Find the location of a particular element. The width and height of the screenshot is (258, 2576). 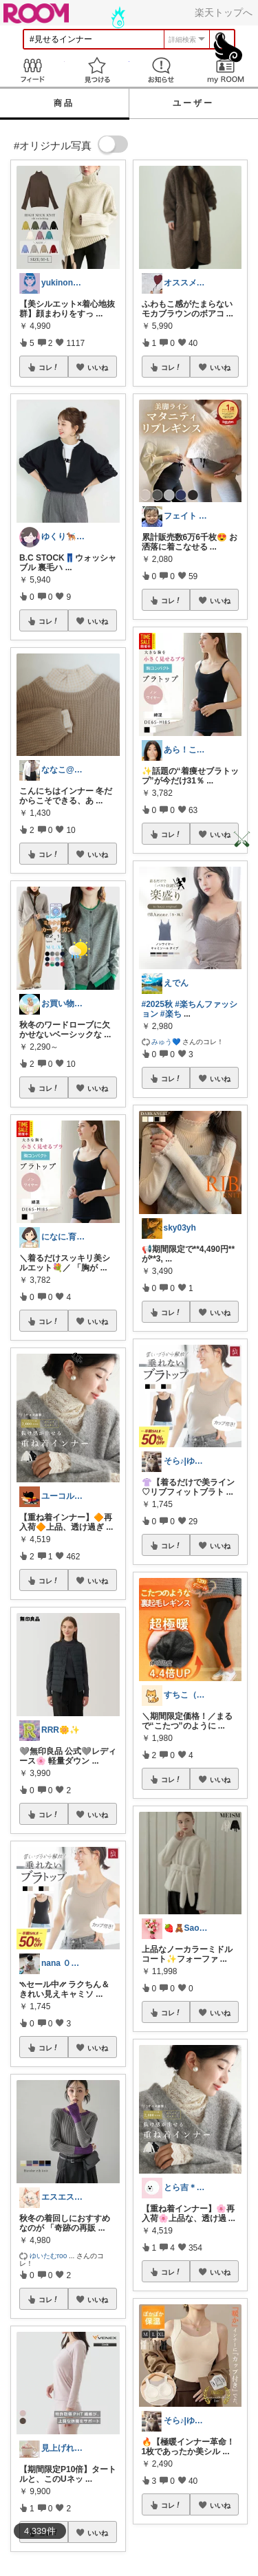

select female warrior character class is located at coordinates (180, 883).